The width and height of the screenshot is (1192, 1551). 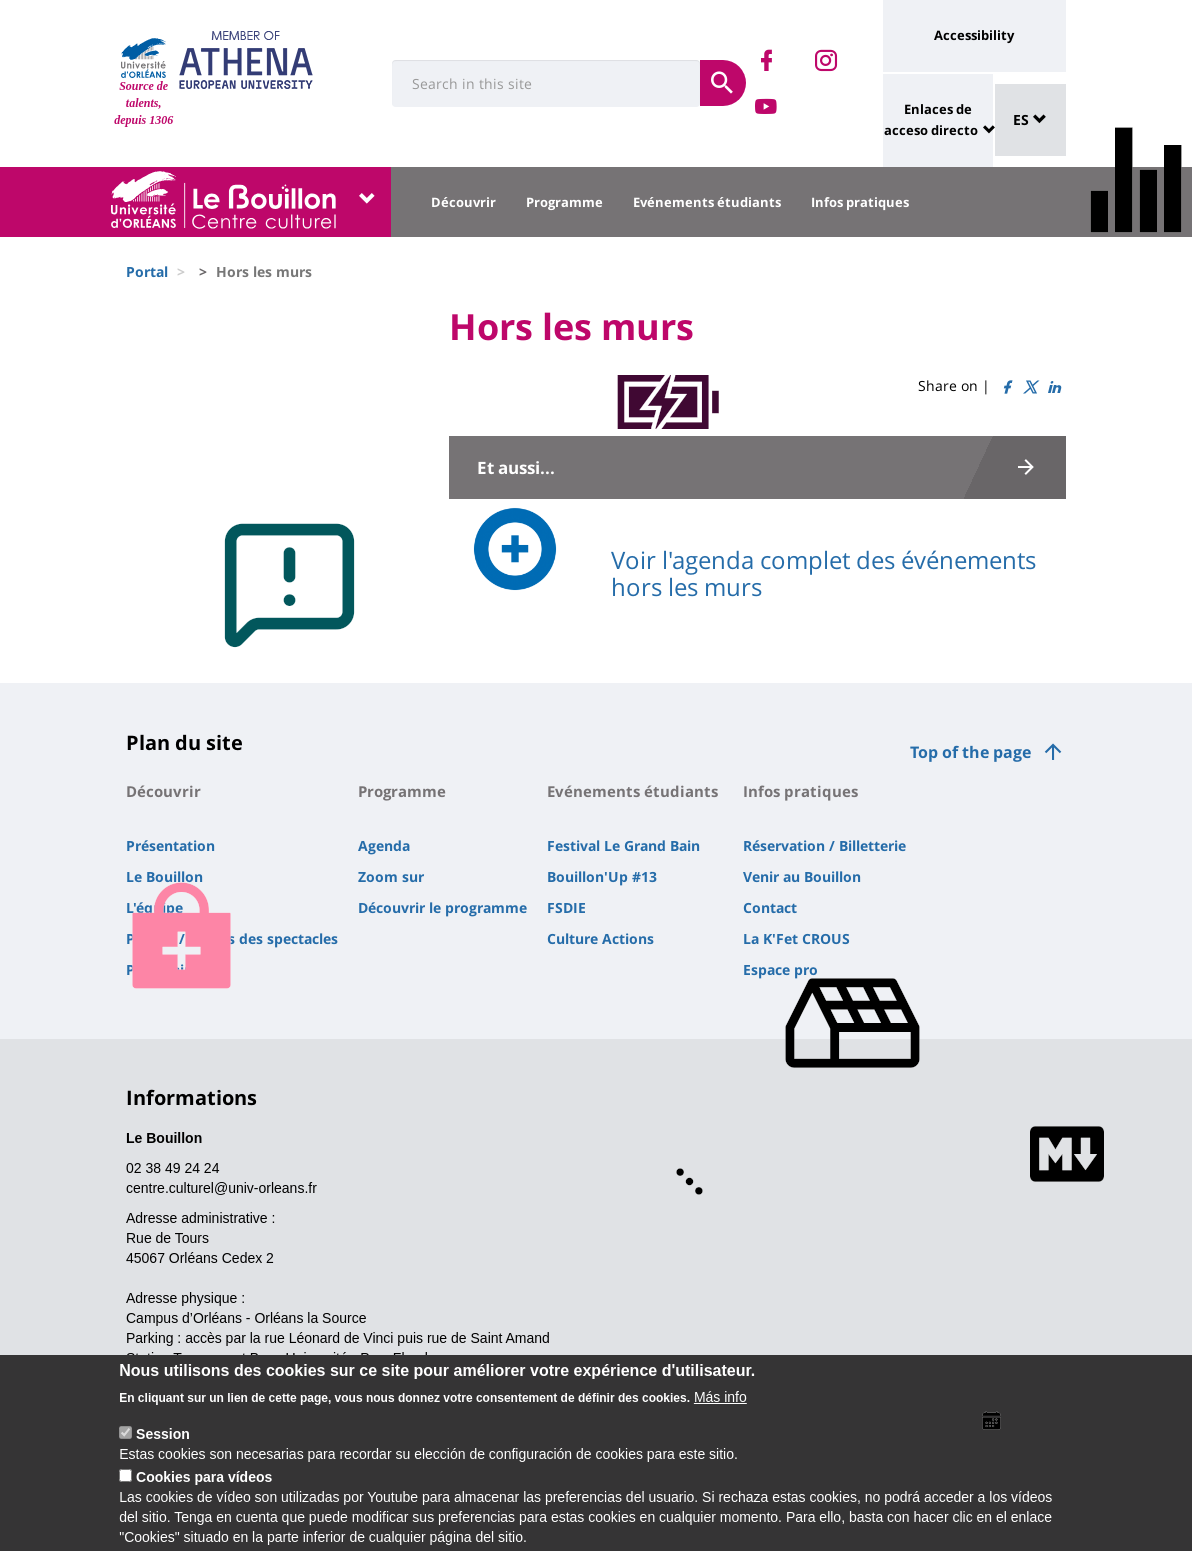 What do you see at coordinates (668, 402) in the screenshot?
I see `indicates device is currently charging` at bounding box center [668, 402].